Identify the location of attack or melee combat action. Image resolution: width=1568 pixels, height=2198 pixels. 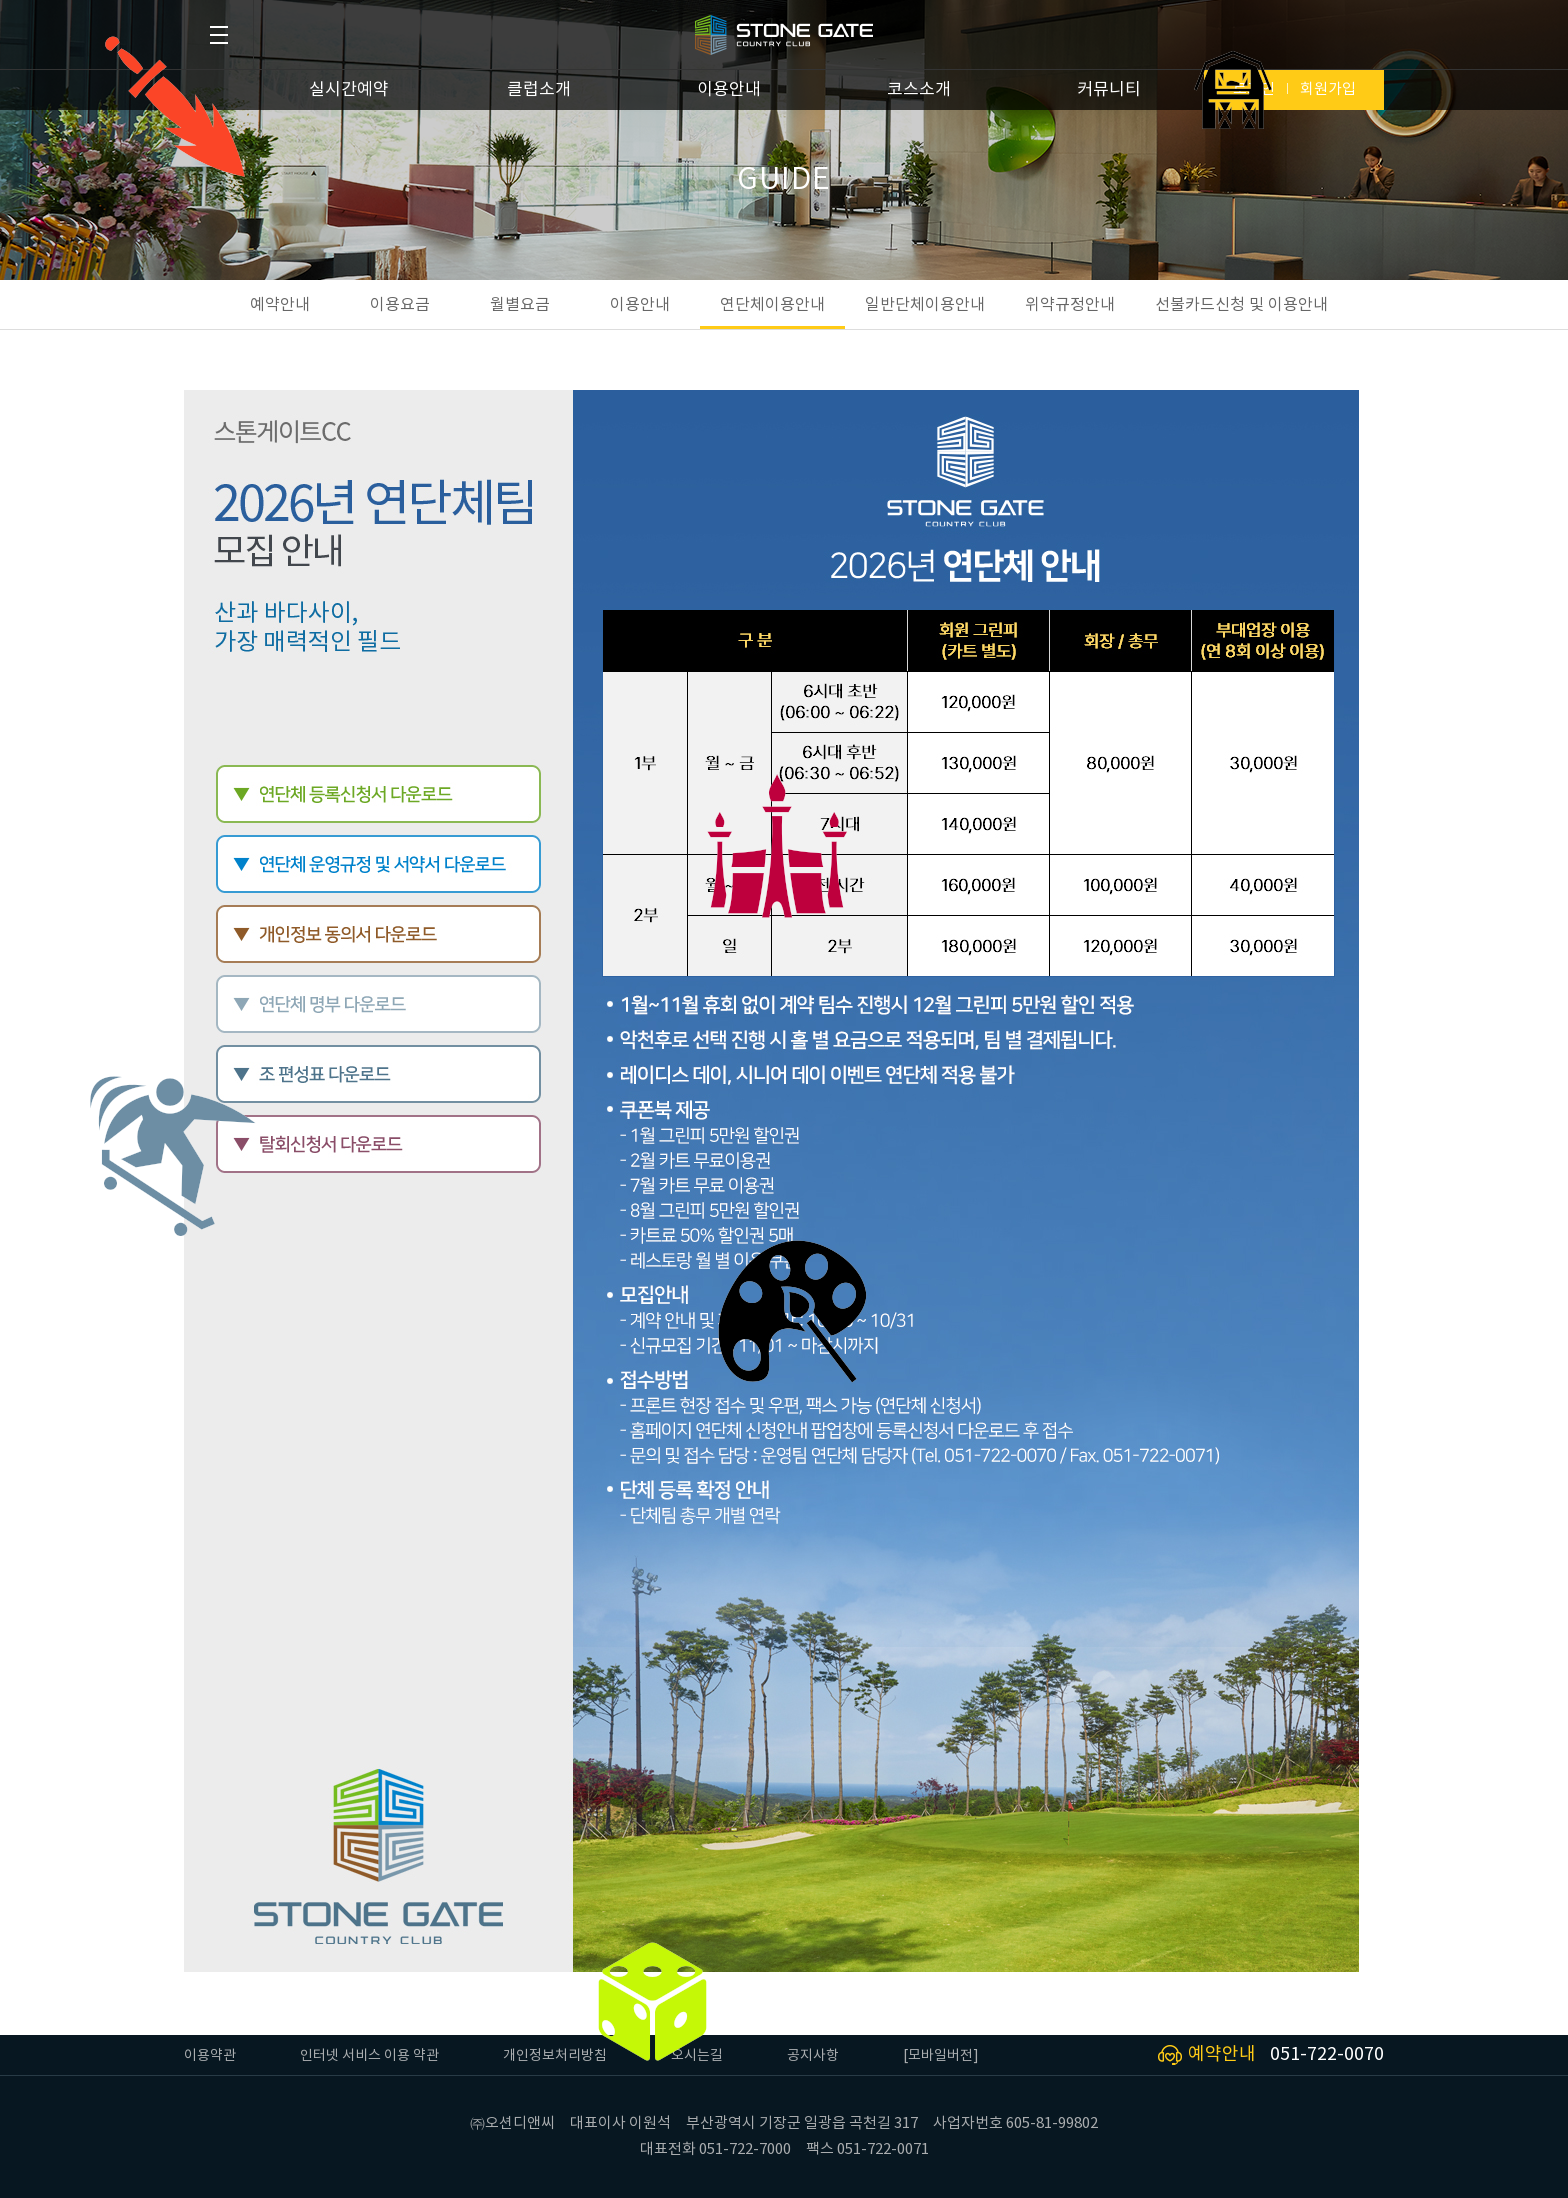
(174, 106).